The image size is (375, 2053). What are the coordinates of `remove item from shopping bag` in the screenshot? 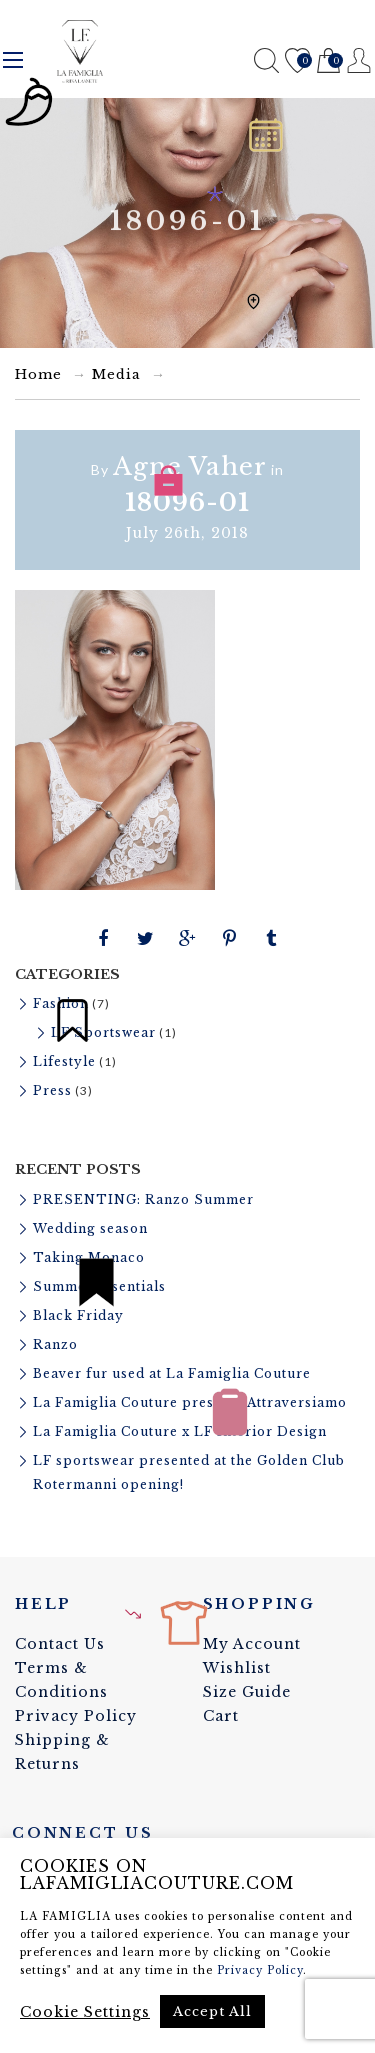 It's located at (168, 480).